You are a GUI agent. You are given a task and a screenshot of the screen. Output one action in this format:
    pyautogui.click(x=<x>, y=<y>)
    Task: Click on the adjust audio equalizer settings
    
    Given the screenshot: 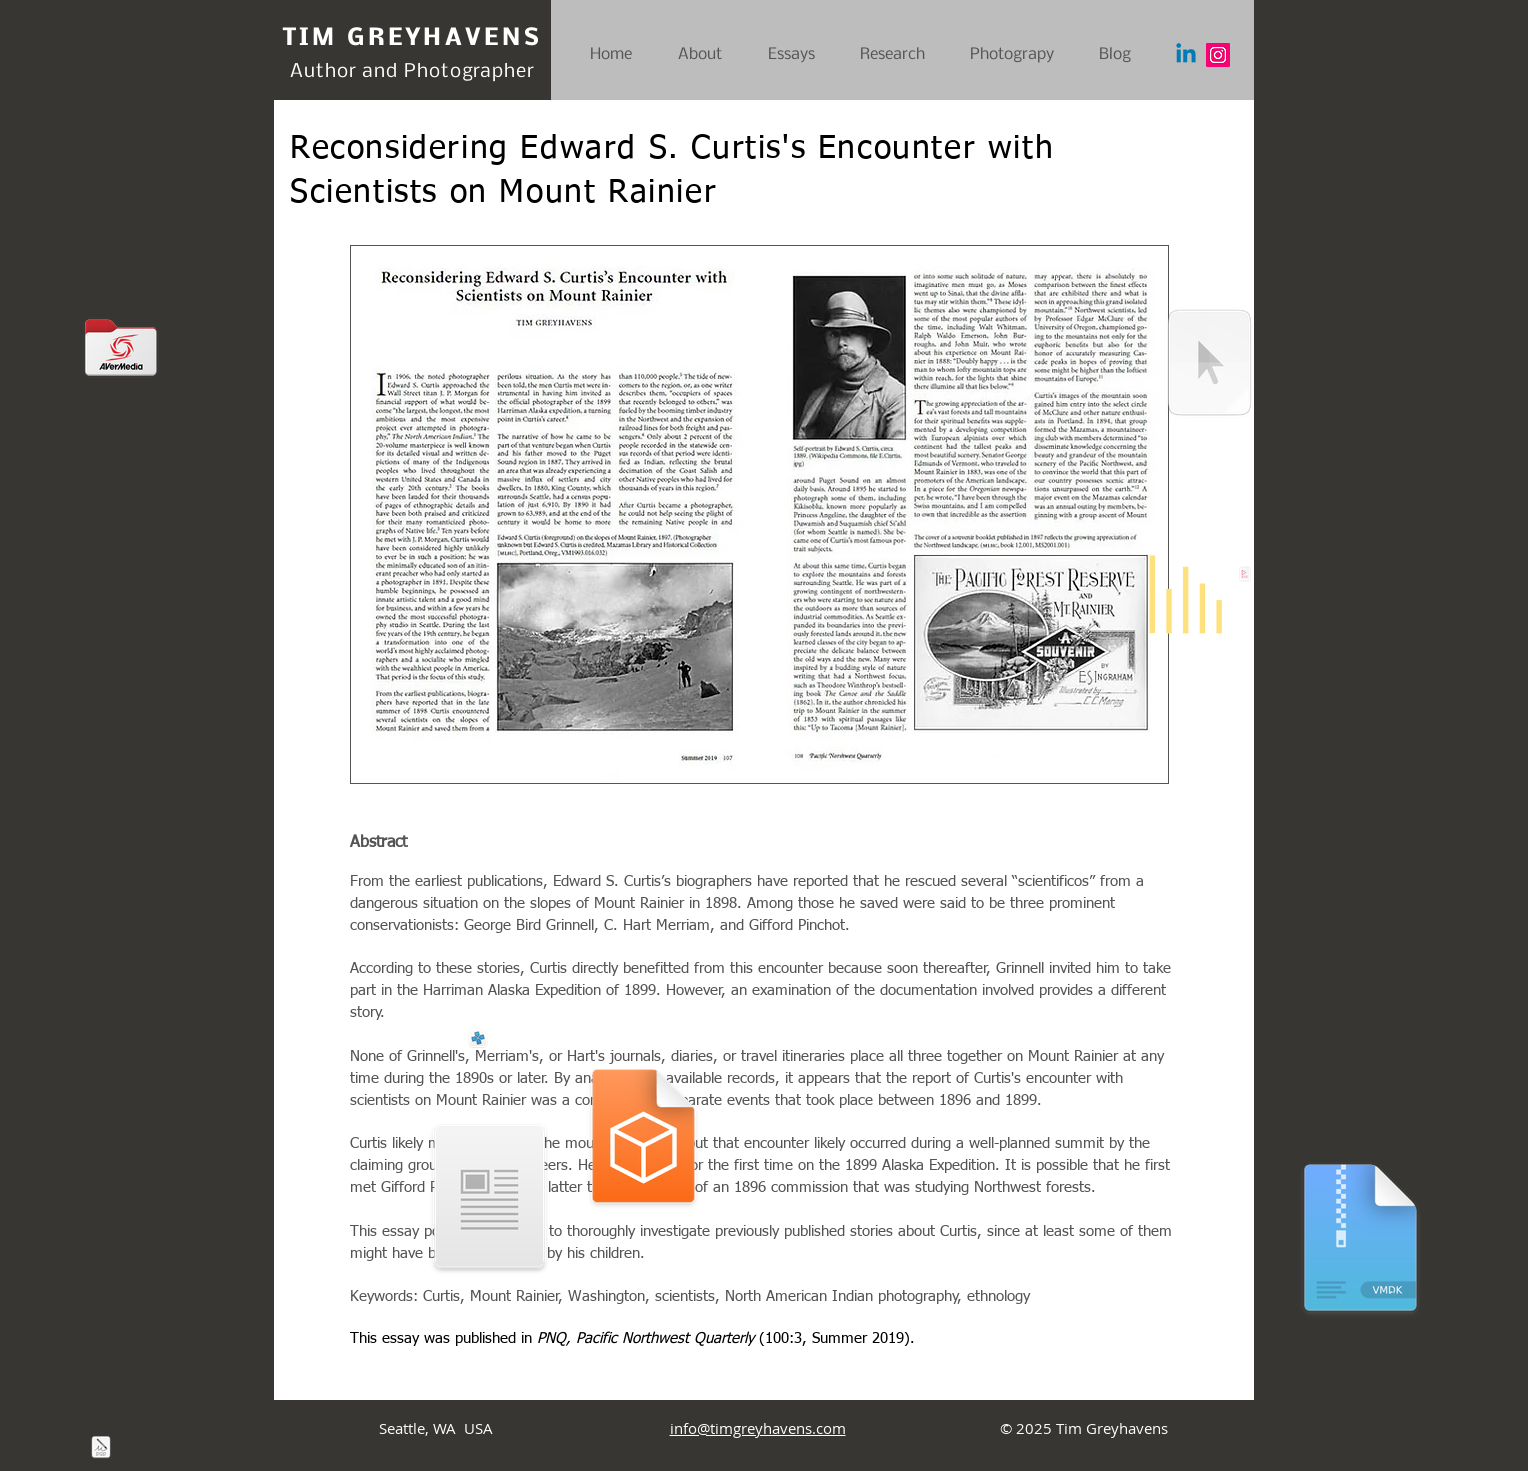 What is the action you would take?
    pyautogui.click(x=1188, y=594)
    